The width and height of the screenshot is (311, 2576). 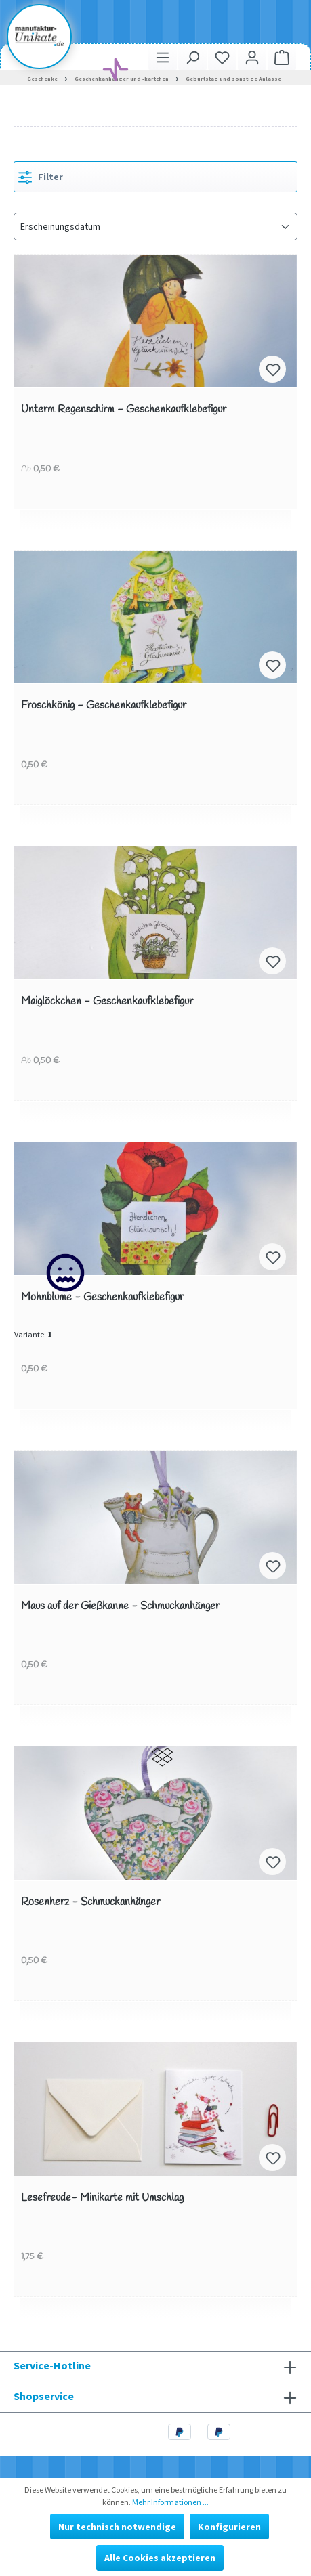 What do you see at coordinates (65, 1272) in the screenshot?
I see `report feeling unwell or sick` at bounding box center [65, 1272].